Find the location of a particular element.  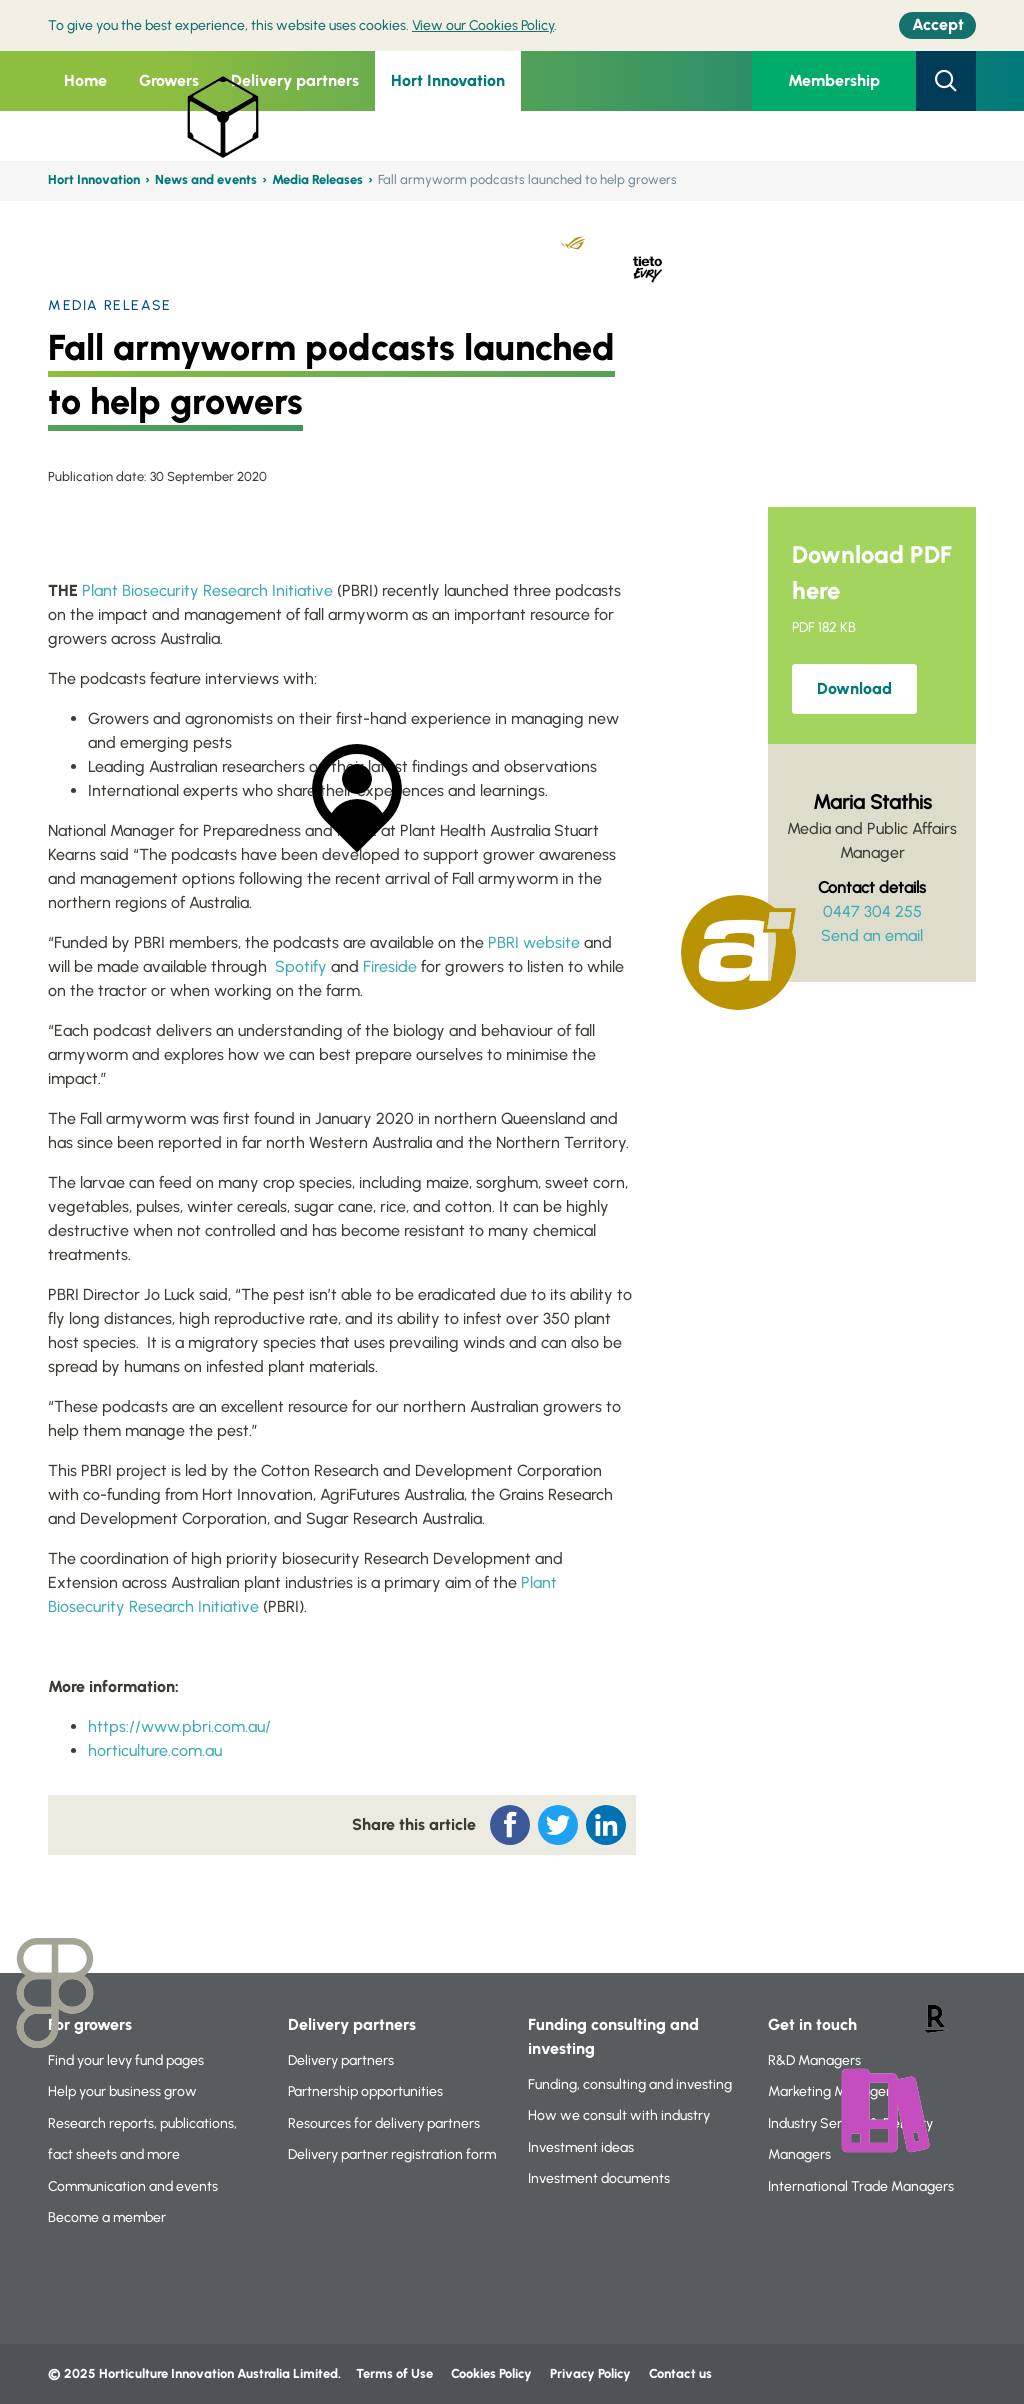

open Figma design file is located at coordinates (55, 1993).